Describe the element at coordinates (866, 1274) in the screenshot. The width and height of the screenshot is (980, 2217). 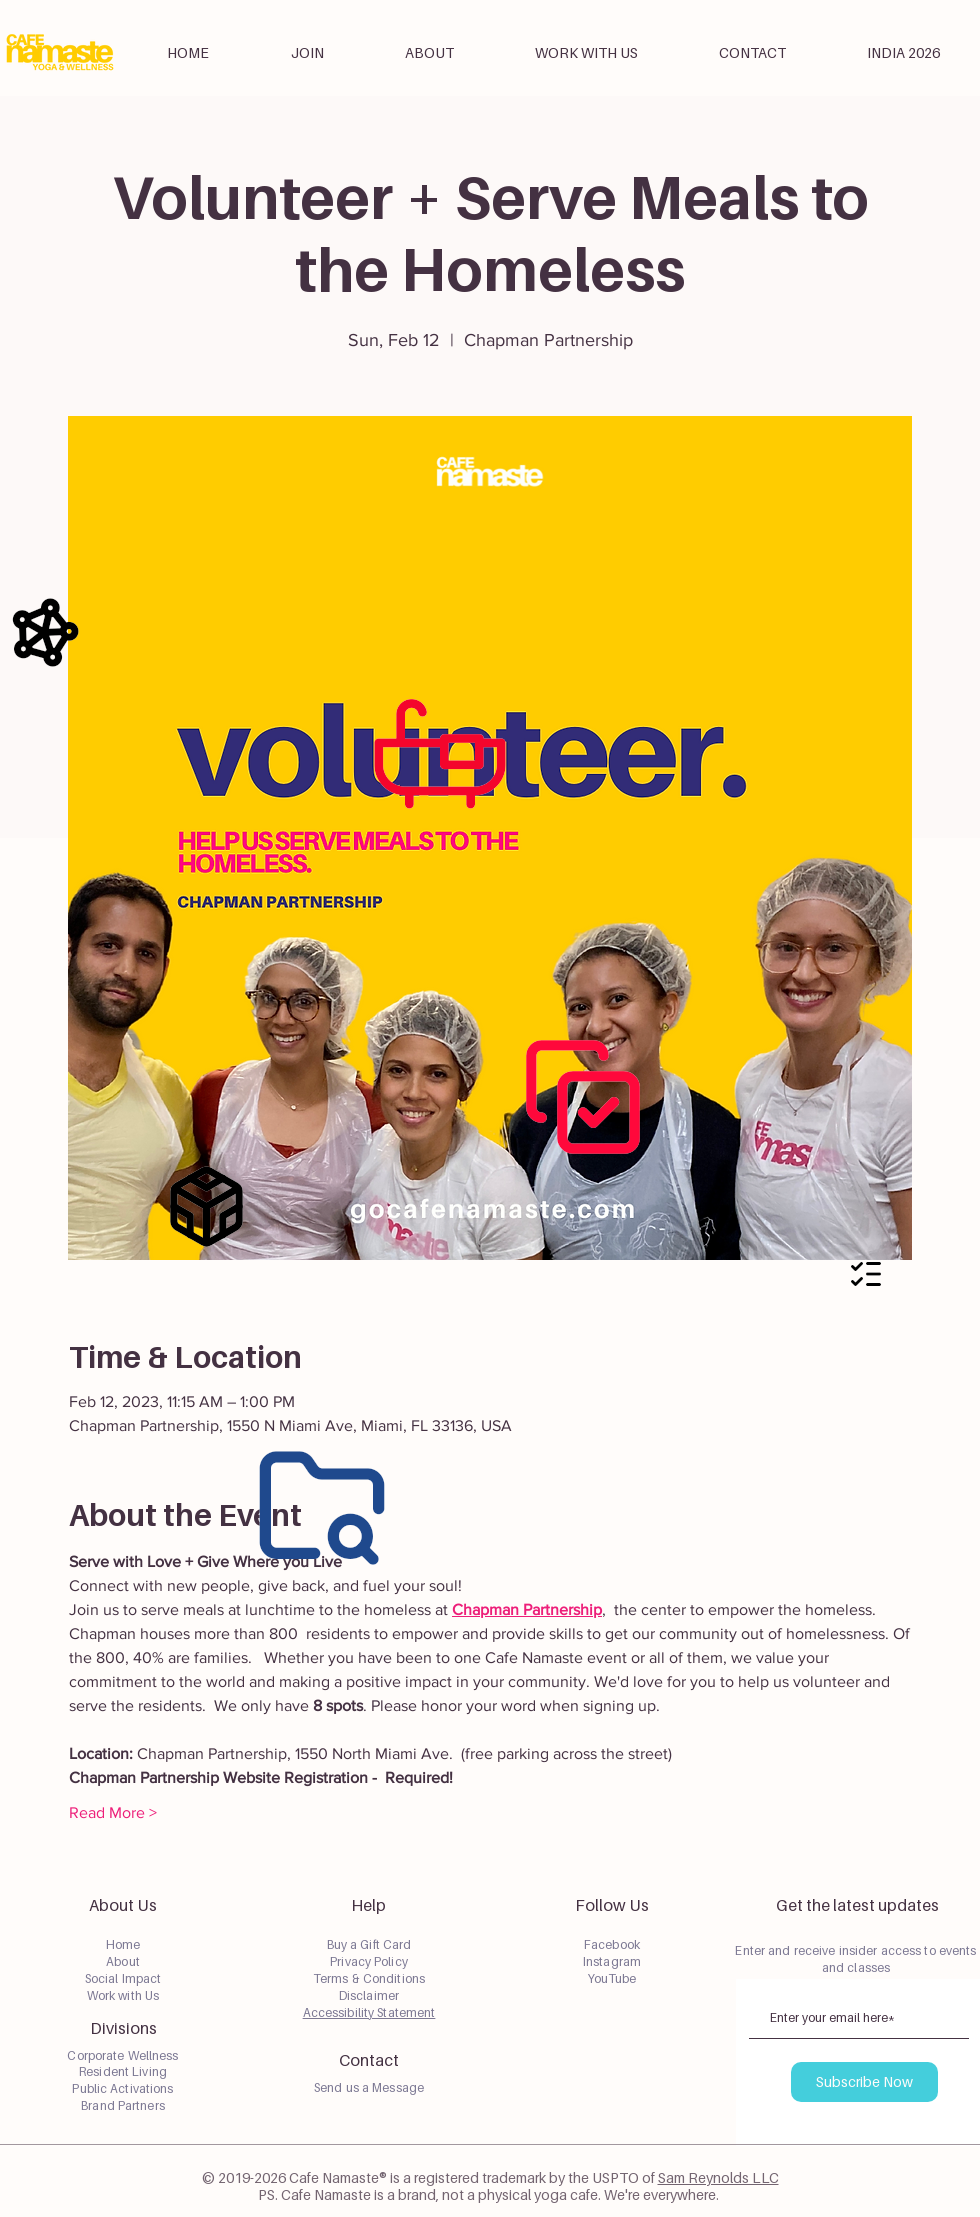
I see `view completed tasks` at that location.